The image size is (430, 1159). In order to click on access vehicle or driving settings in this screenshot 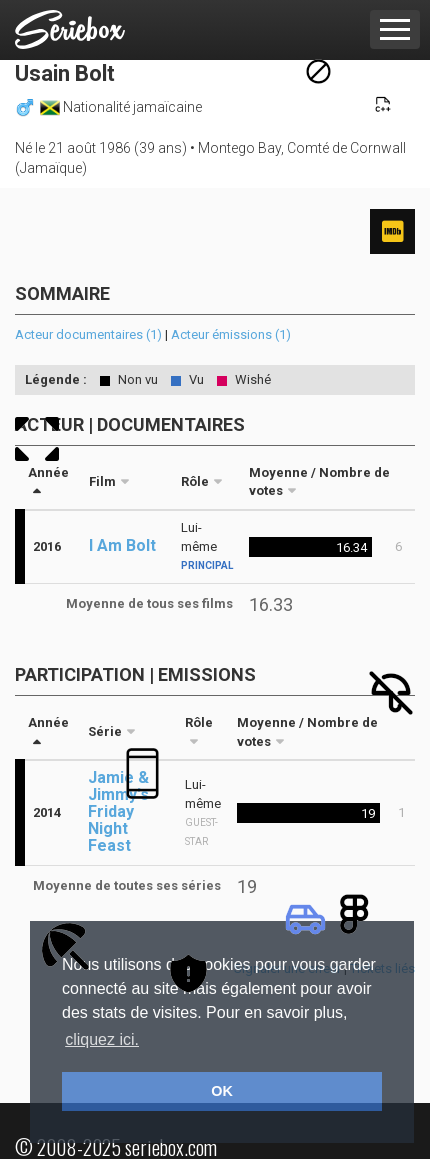, I will do `click(305, 918)`.